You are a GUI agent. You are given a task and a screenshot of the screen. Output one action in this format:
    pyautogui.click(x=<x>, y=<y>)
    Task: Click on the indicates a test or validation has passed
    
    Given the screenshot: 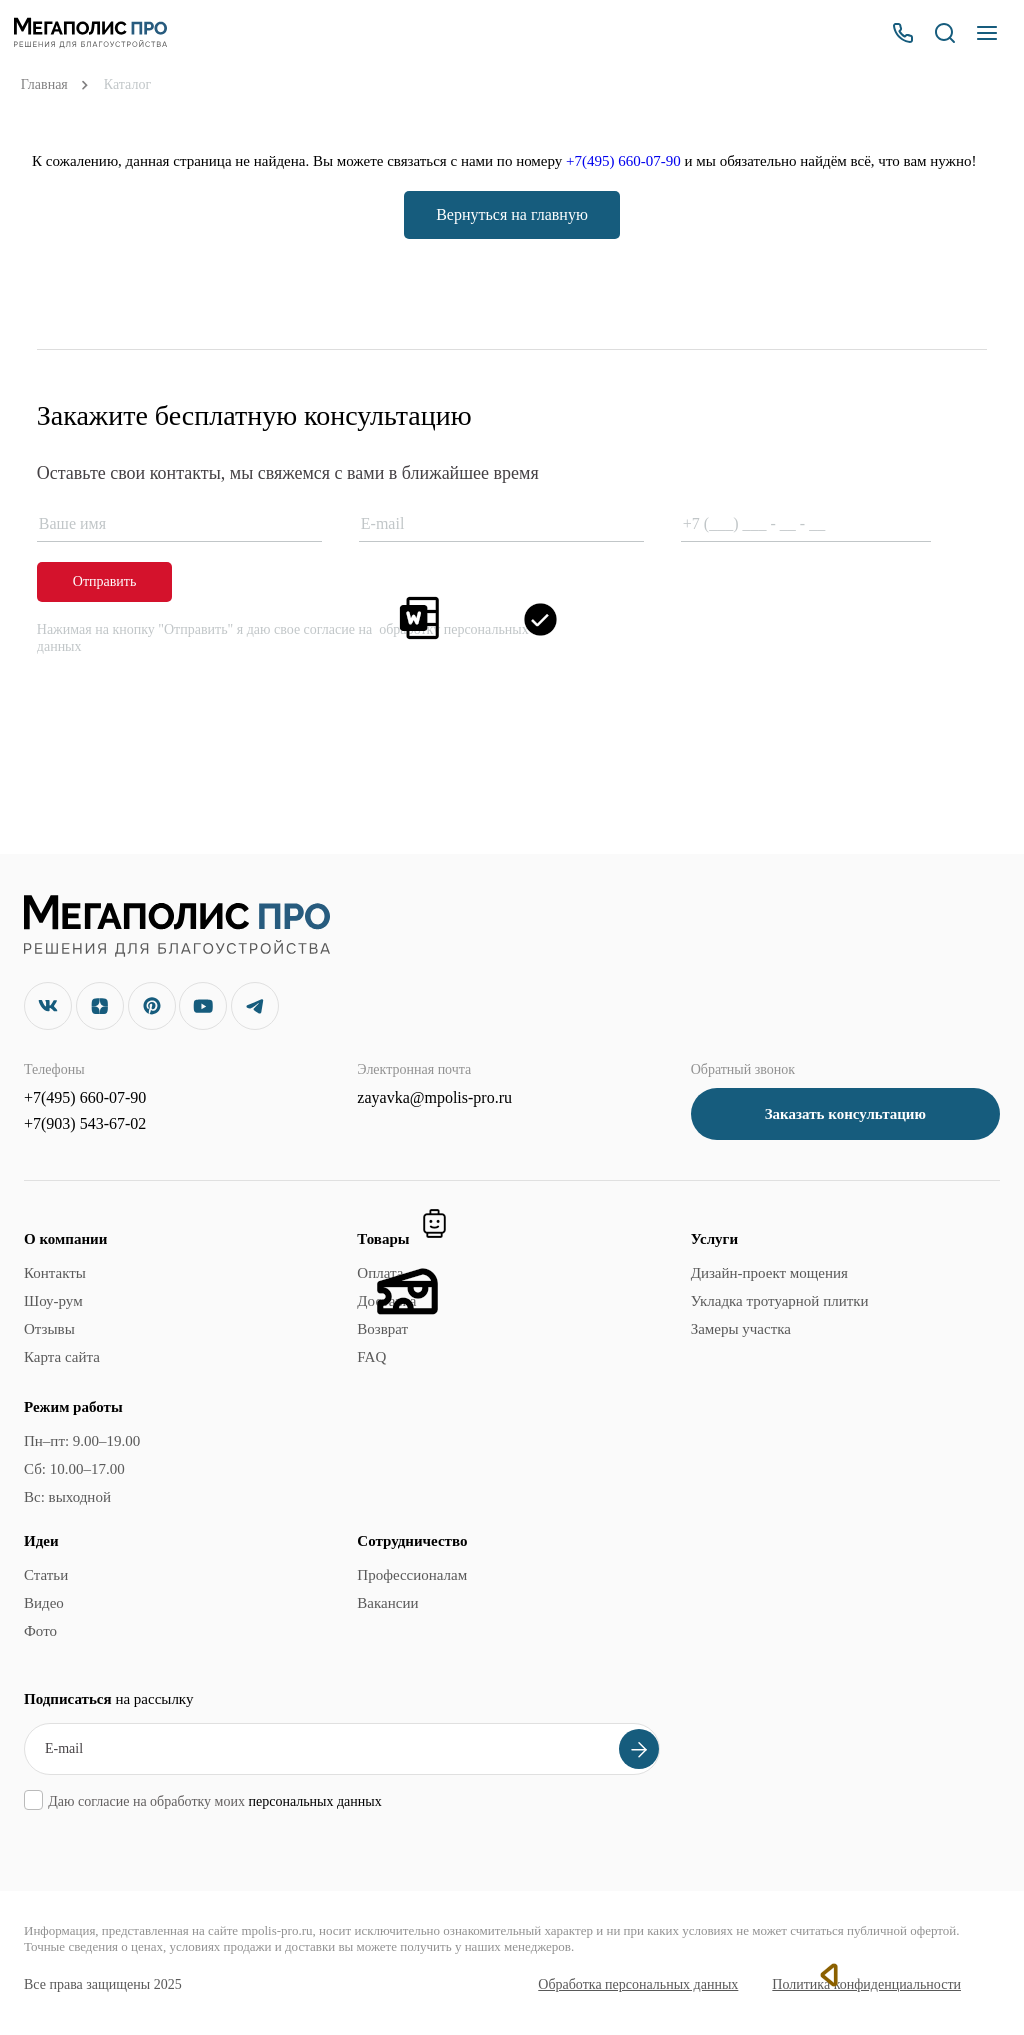 What is the action you would take?
    pyautogui.click(x=540, y=619)
    